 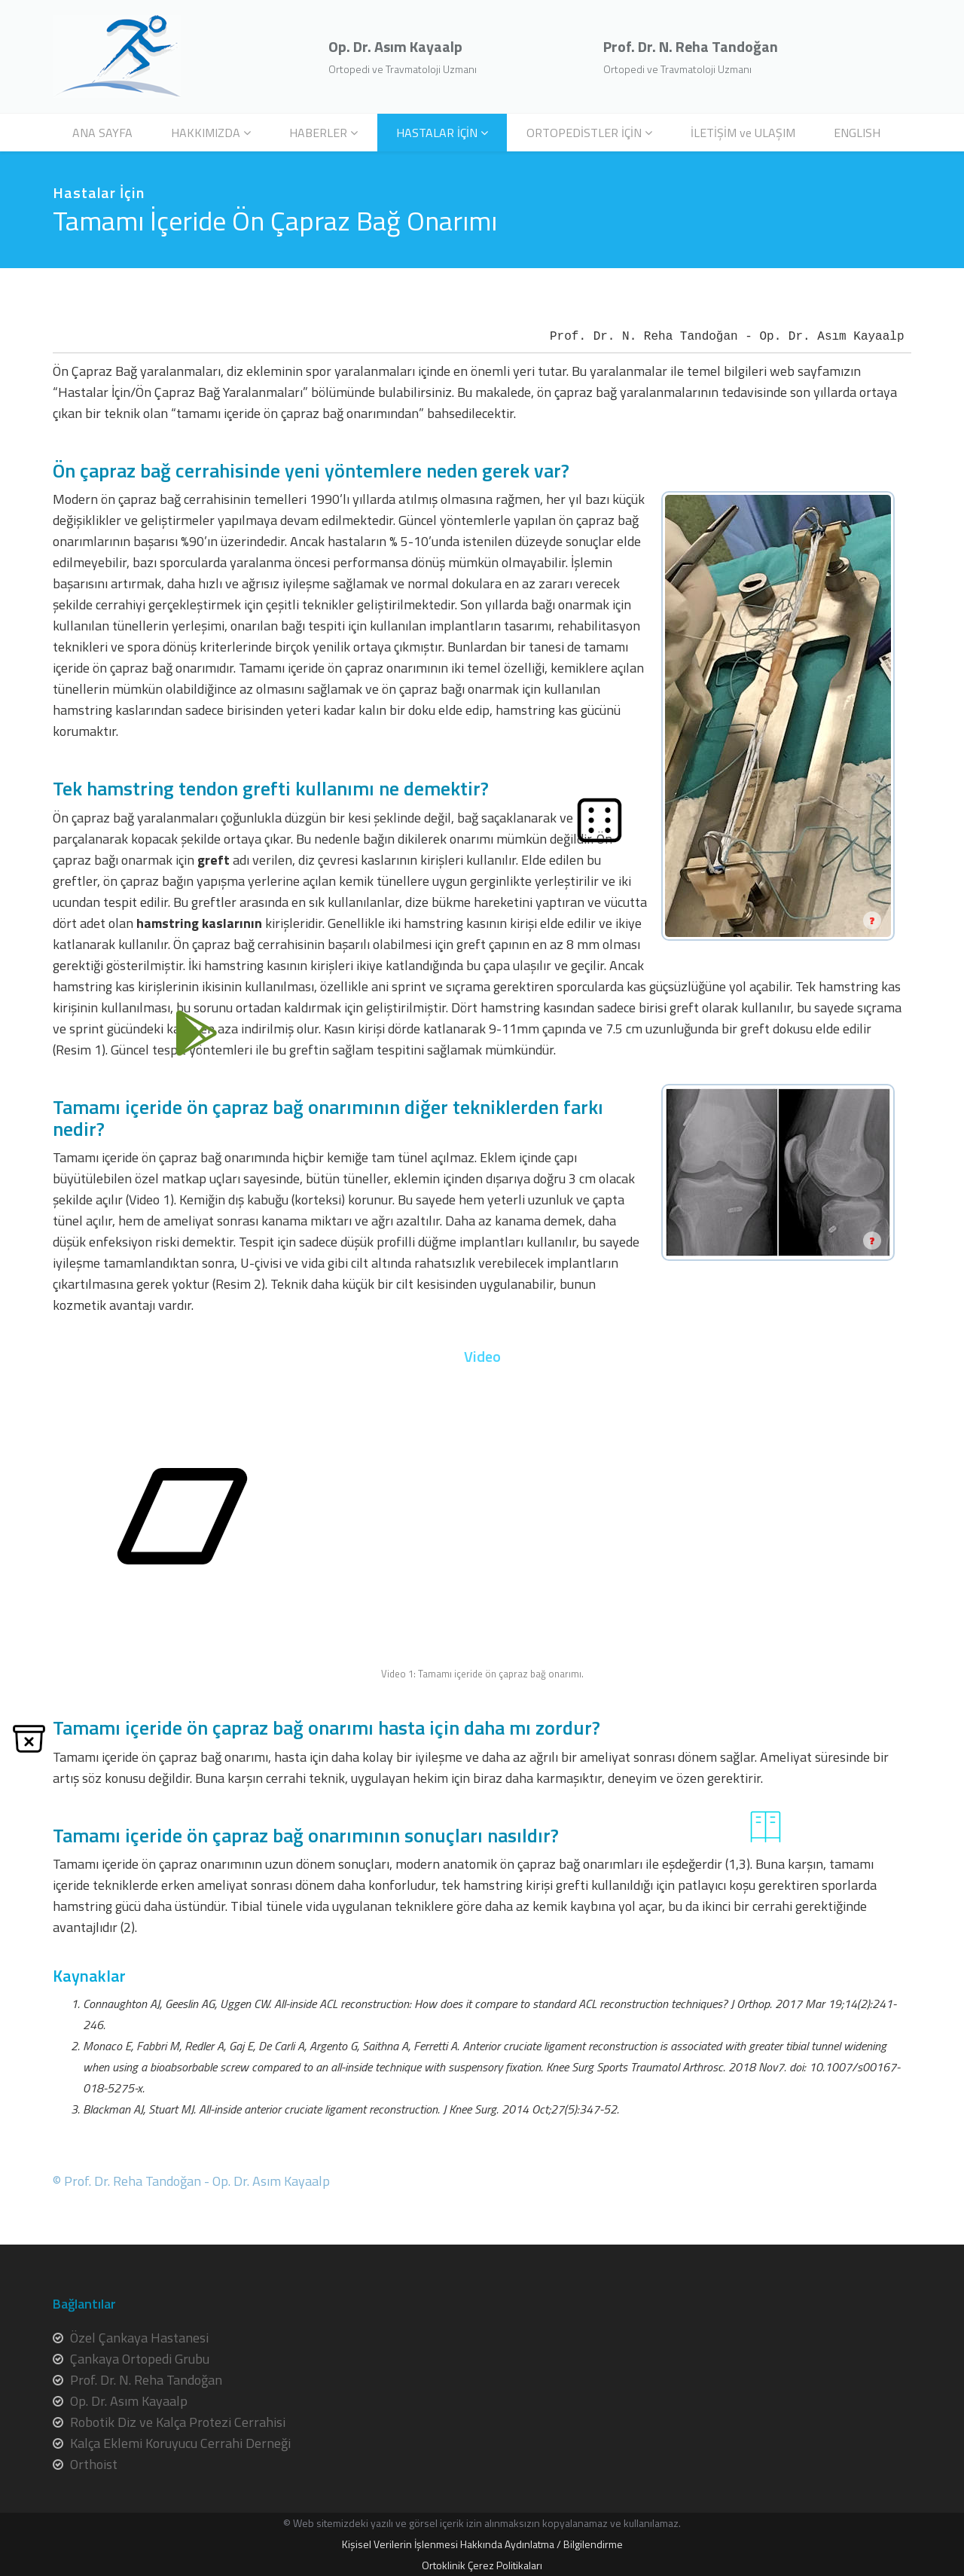 I want to click on open google play store, so click(x=192, y=1033).